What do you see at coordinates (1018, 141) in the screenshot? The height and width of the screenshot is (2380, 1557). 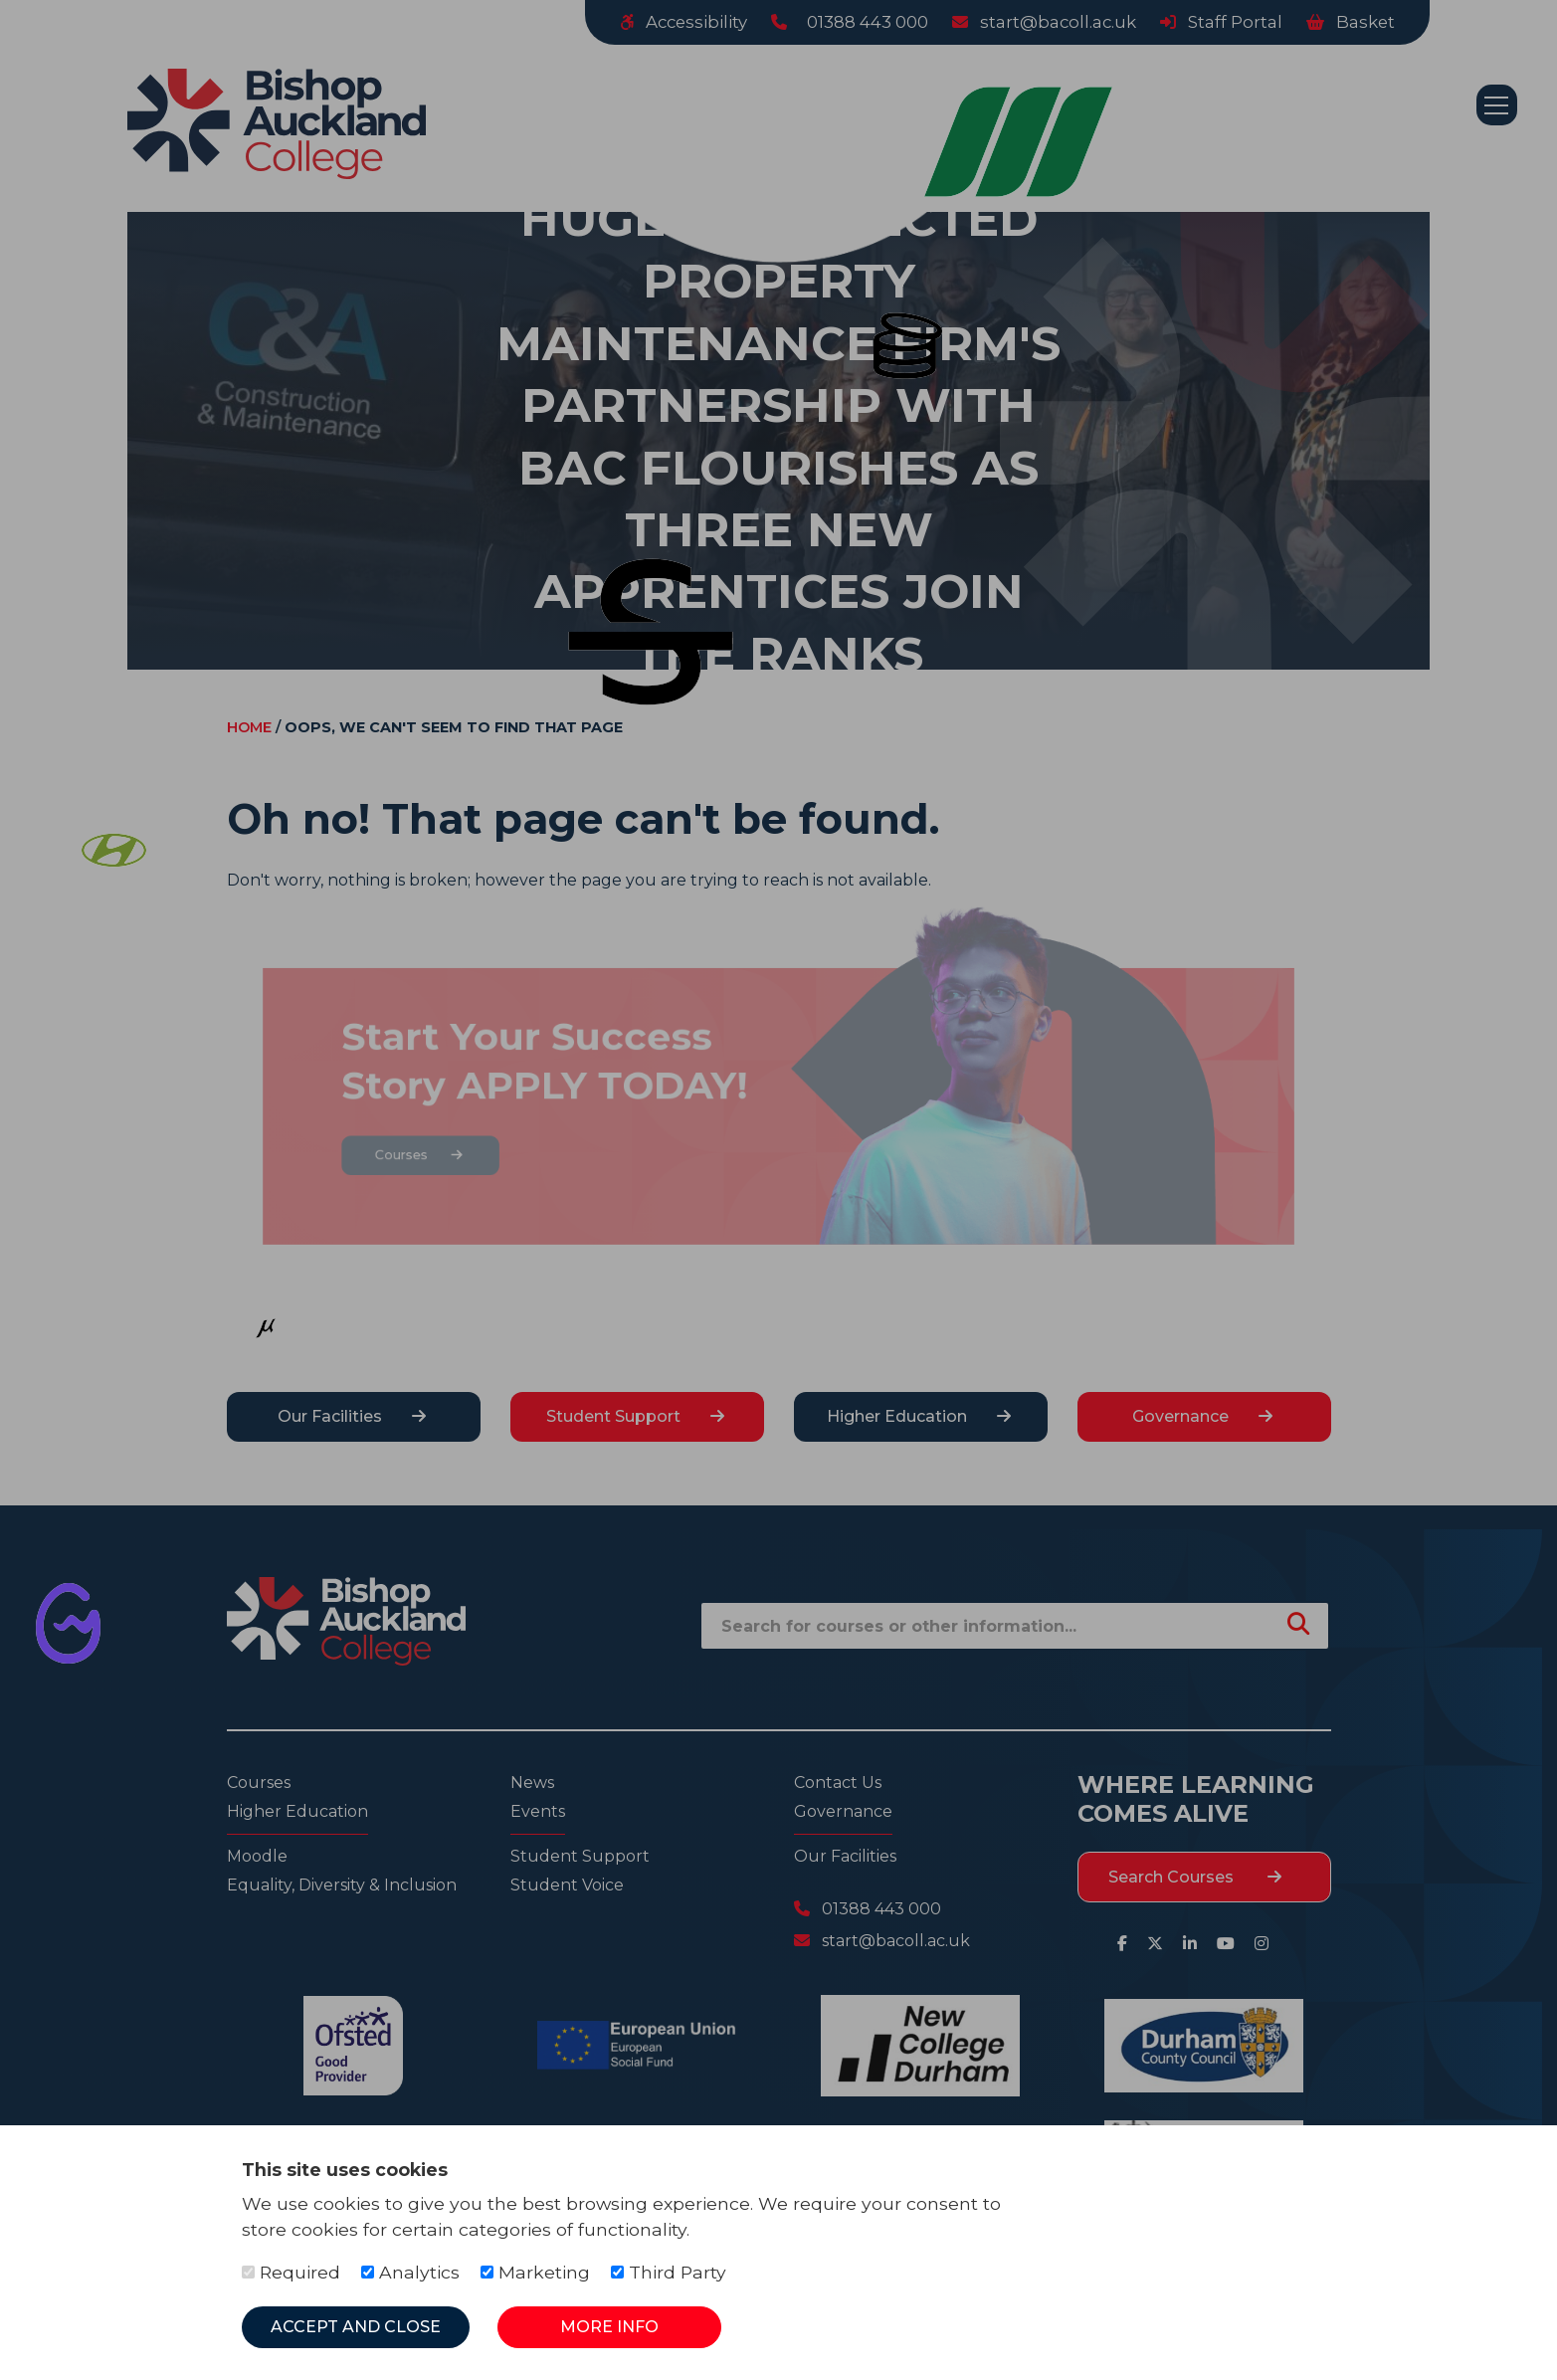 I see `meilisearch search engine logo` at bounding box center [1018, 141].